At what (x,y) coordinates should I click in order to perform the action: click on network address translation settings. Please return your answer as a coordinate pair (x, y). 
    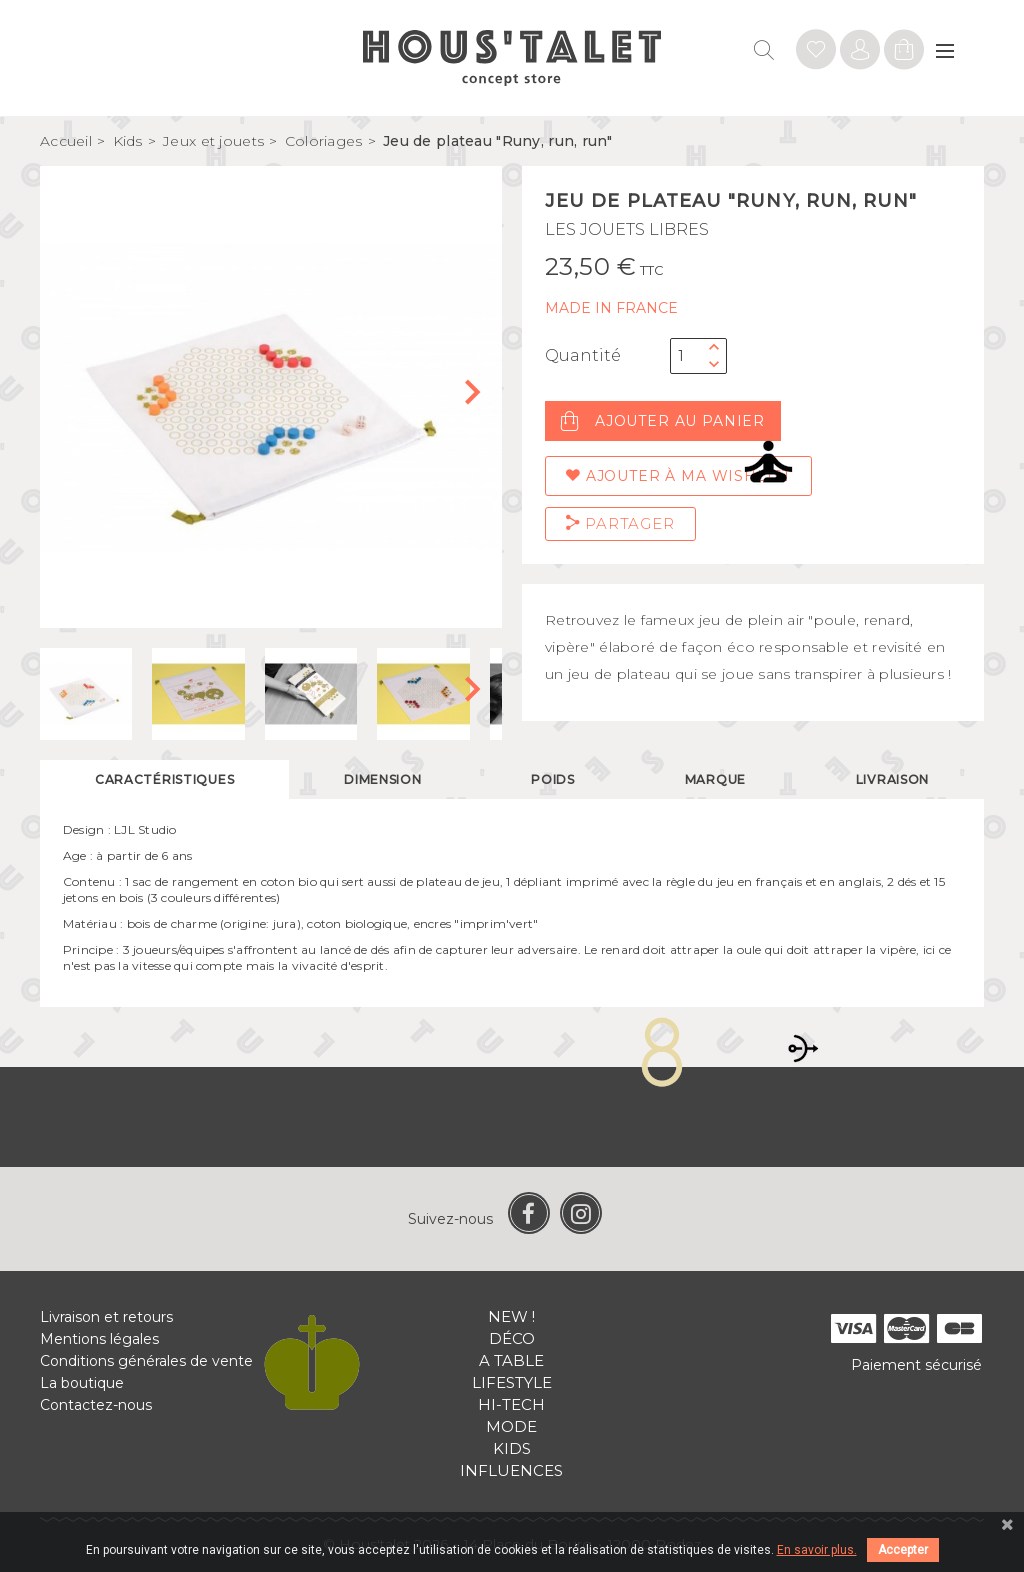
    Looking at the image, I should click on (803, 1048).